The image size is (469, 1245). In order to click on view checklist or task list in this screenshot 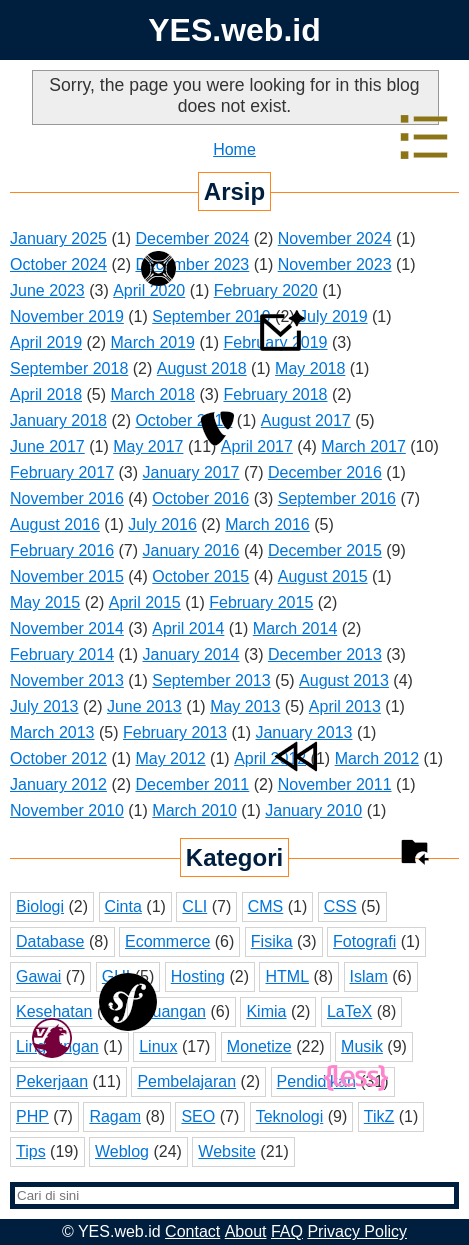, I will do `click(424, 137)`.